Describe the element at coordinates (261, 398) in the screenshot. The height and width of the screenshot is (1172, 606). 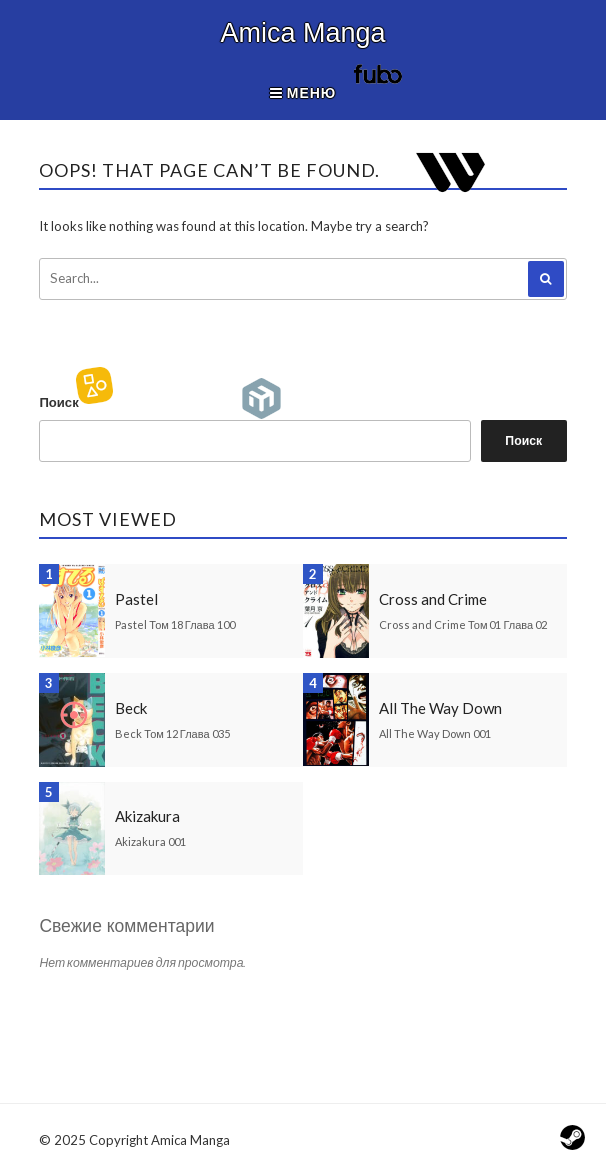
I see `mikrotik brand logo` at that location.